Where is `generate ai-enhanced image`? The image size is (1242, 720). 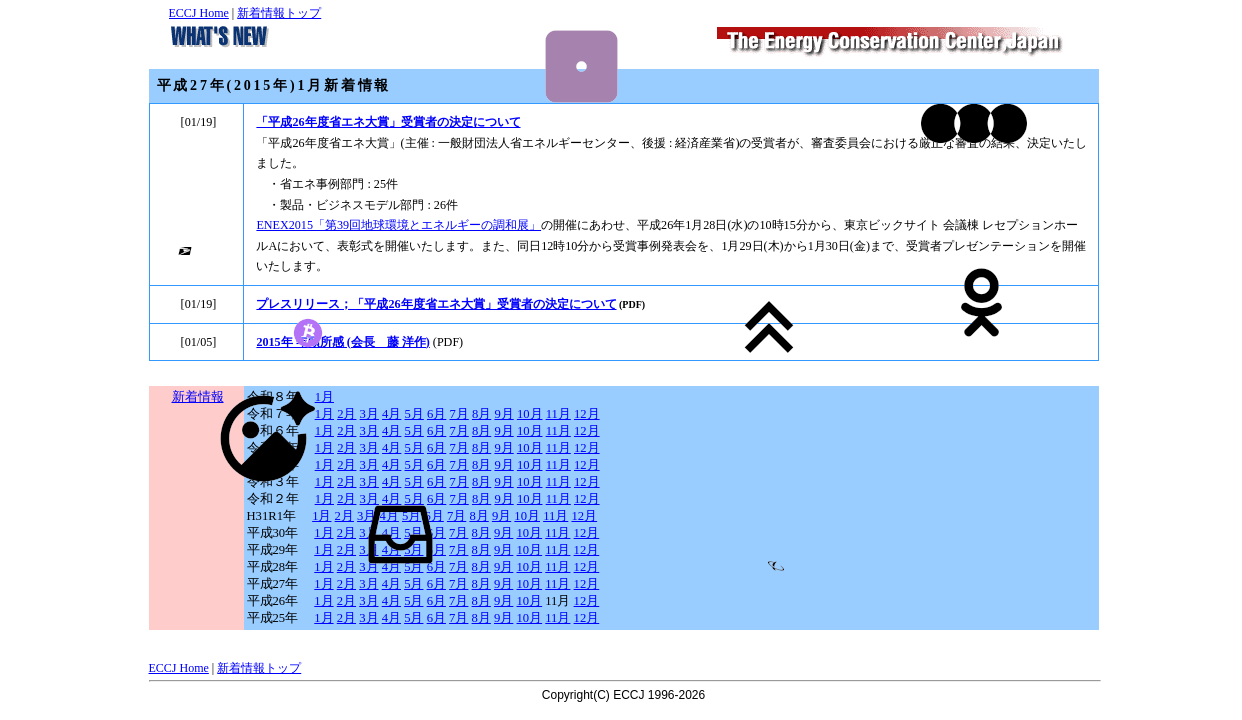
generate ai-enhanced image is located at coordinates (263, 438).